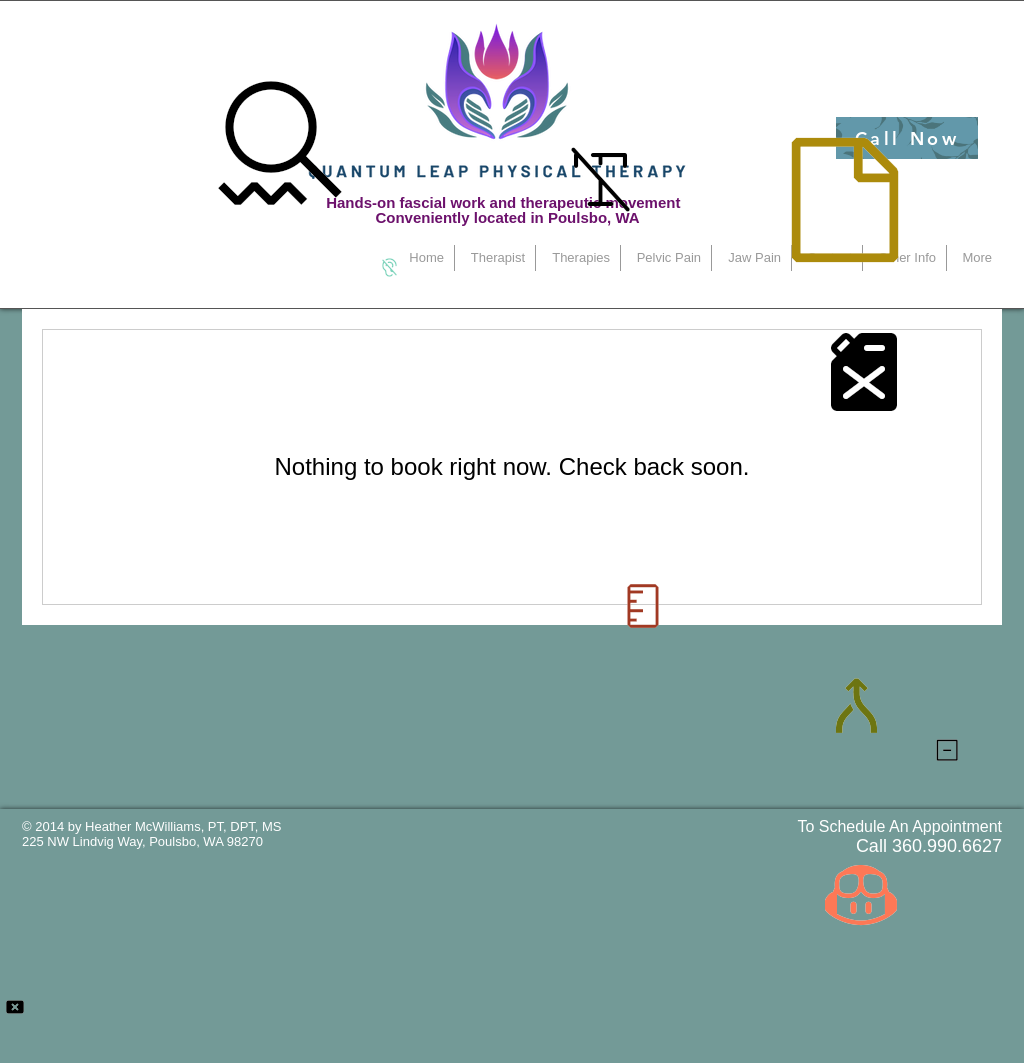  What do you see at coordinates (948, 751) in the screenshot?
I see `remove item from diff comparison` at bounding box center [948, 751].